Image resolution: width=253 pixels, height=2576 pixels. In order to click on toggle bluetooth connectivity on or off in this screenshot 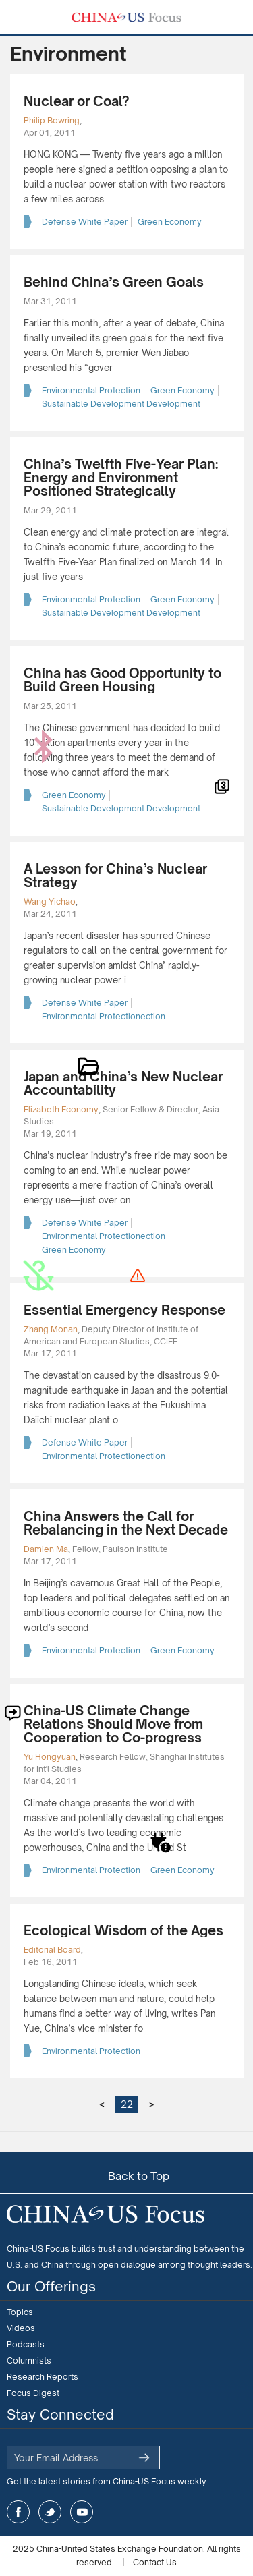, I will do `click(43, 746)`.